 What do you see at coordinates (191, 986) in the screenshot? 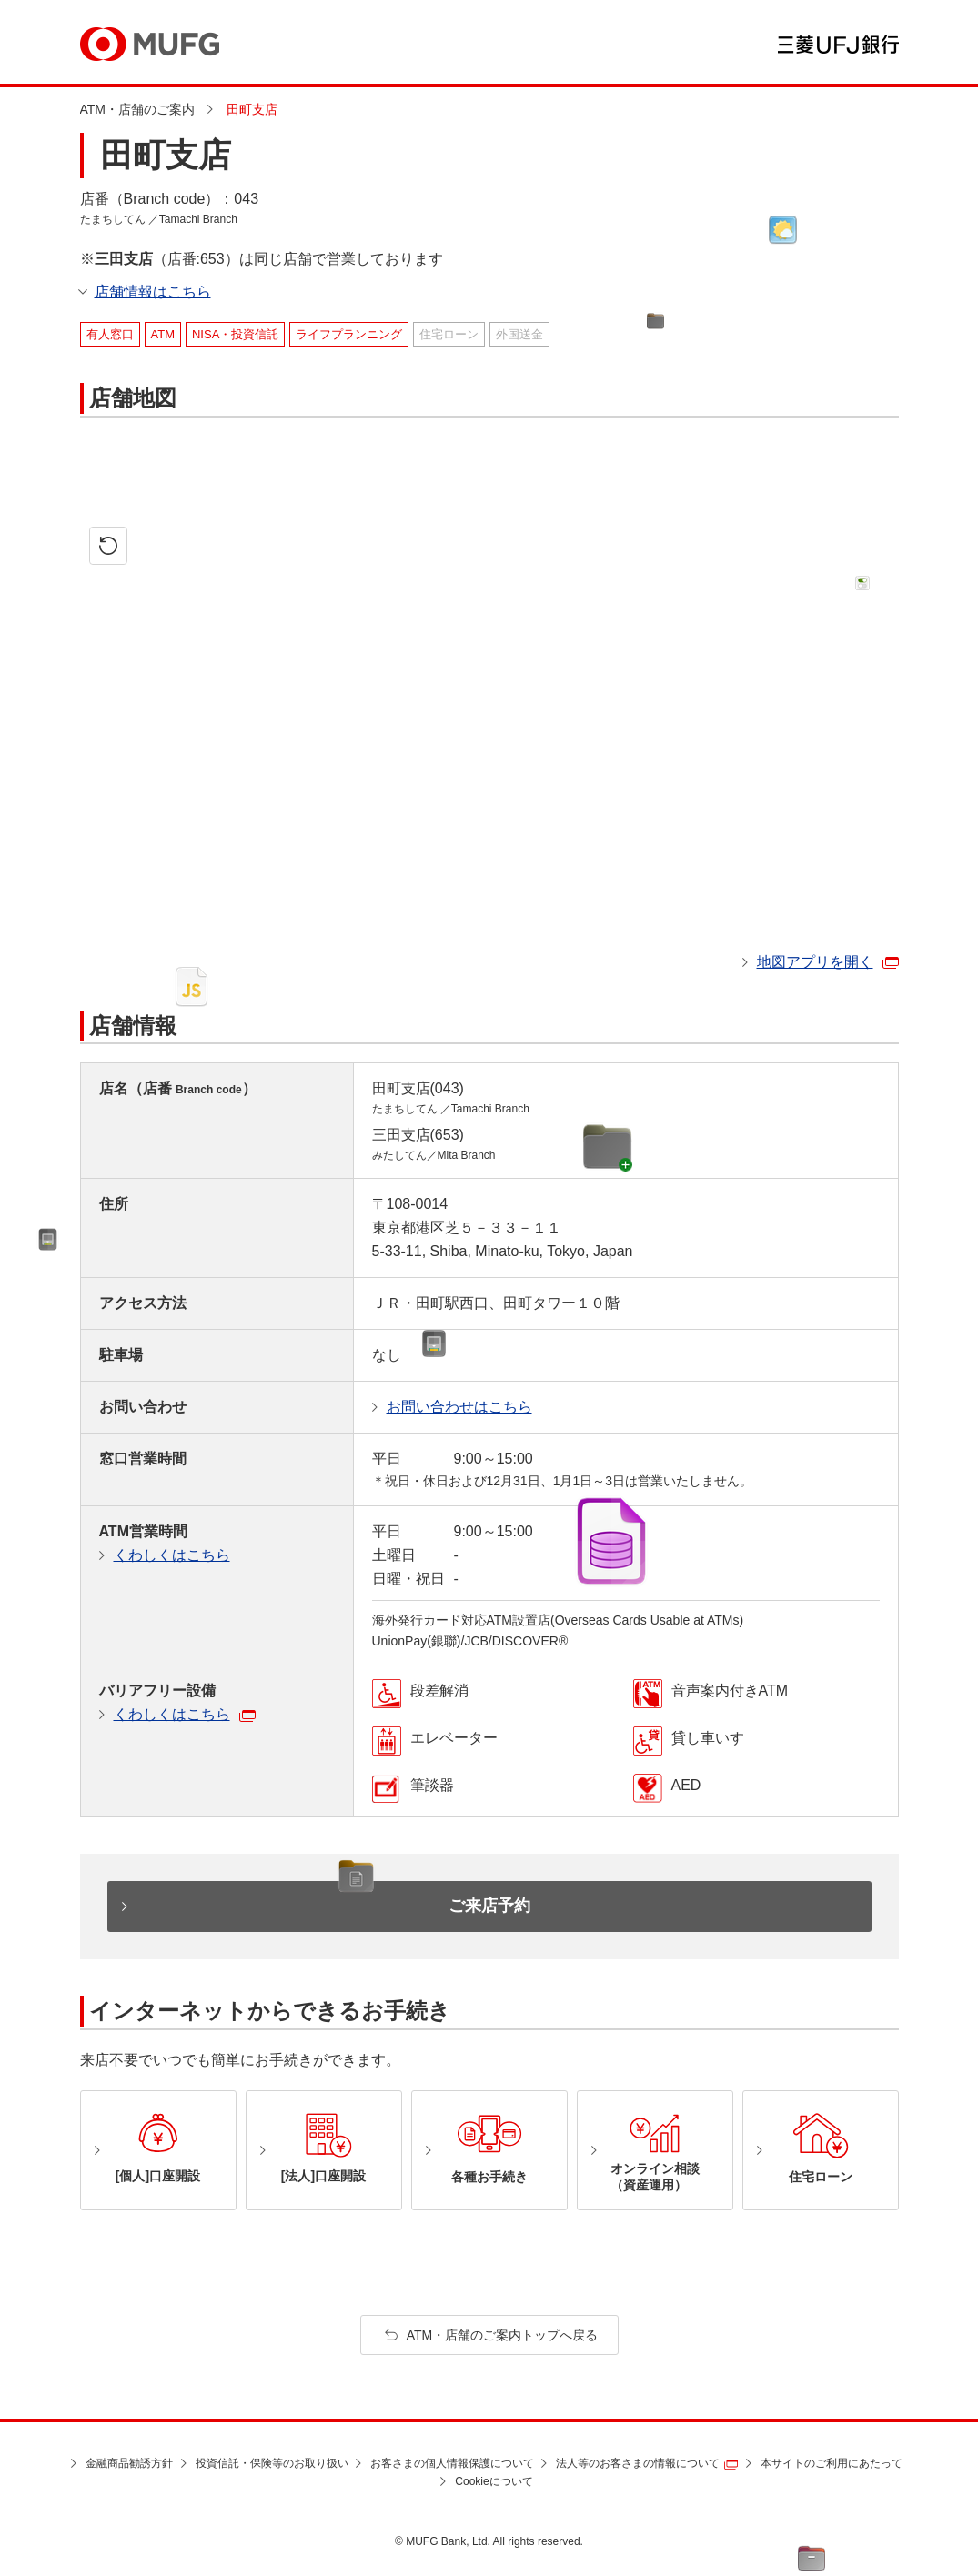
I see `a javascript file in the file system` at bounding box center [191, 986].